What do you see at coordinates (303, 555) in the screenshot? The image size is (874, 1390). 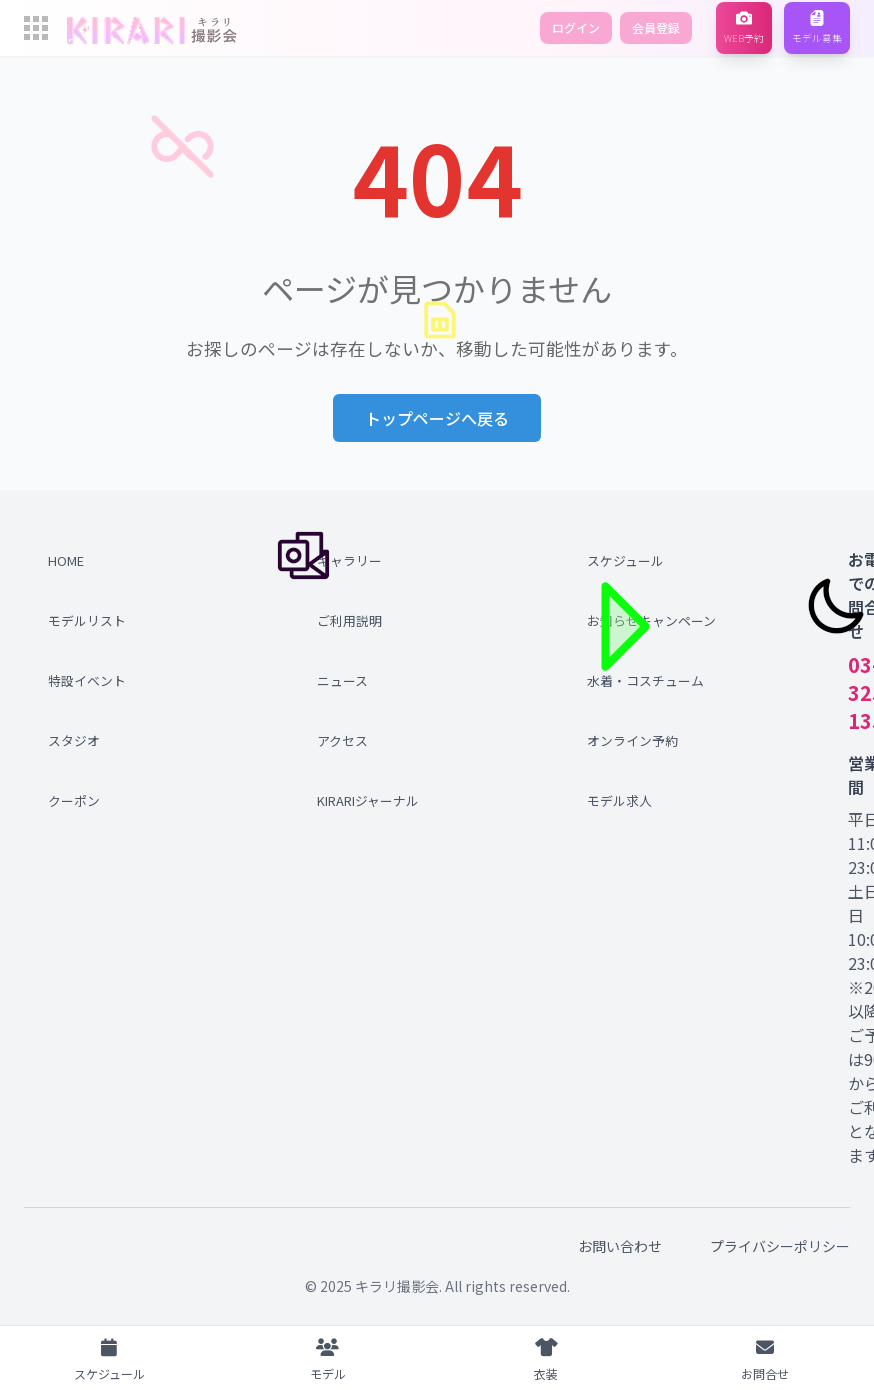 I see `open Microsoft Outlook email` at bounding box center [303, 555].